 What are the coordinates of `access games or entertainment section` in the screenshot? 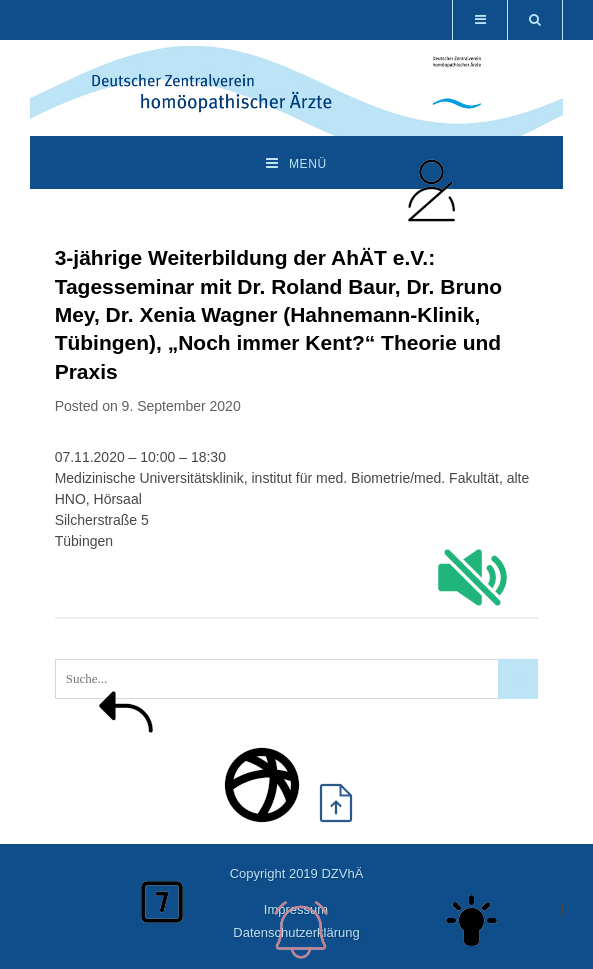 It's located at (262, 785).